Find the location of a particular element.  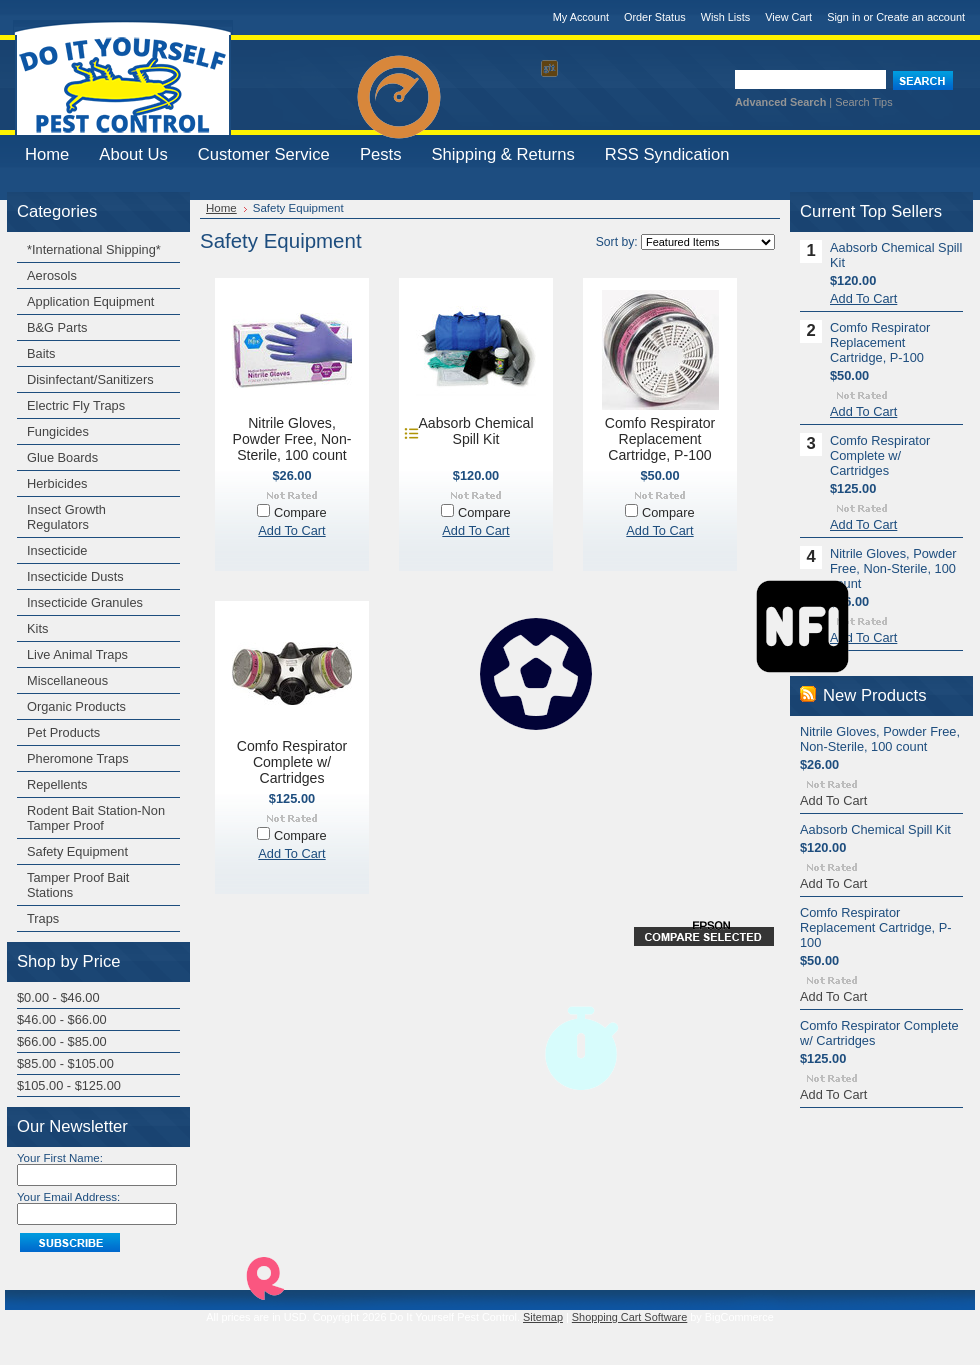

view items in a bulleted list format is located at coordinates (411, 433).